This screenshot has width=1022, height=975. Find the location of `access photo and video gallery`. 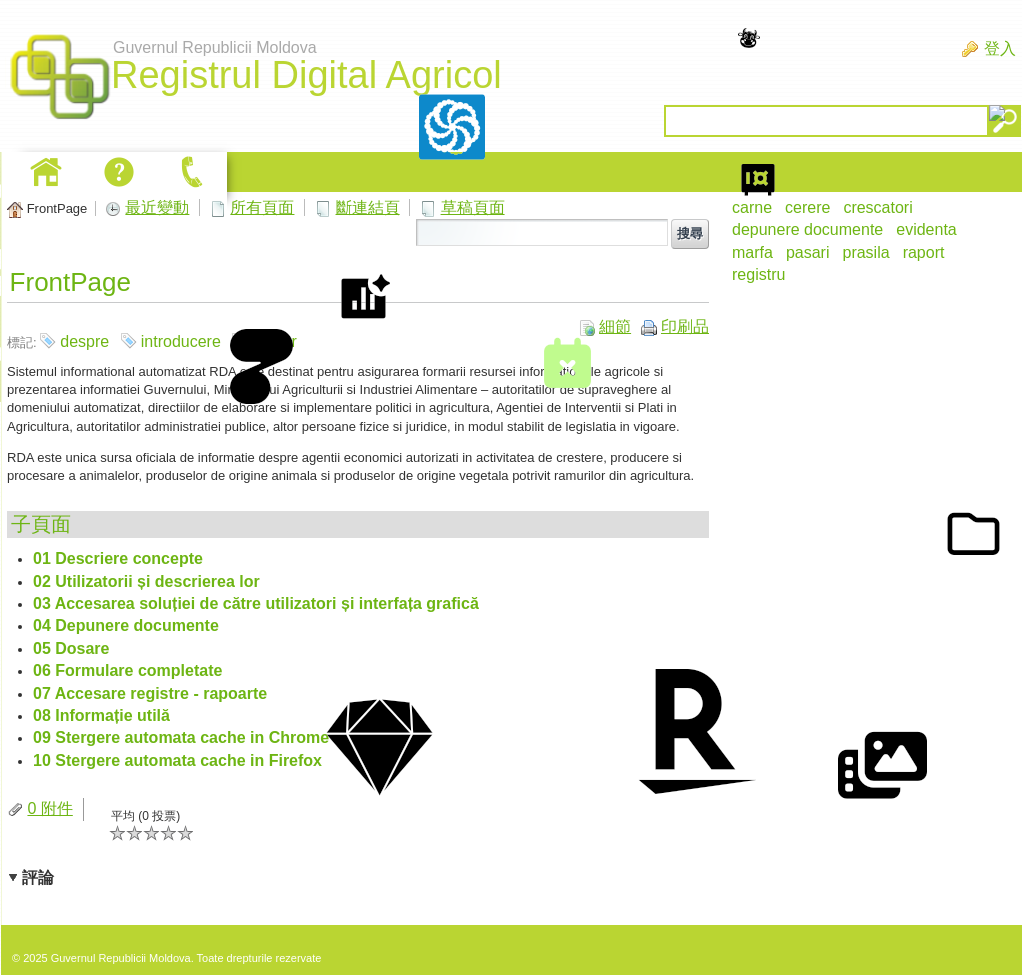

access photo and video gallery is located at coordinates (882, 767).